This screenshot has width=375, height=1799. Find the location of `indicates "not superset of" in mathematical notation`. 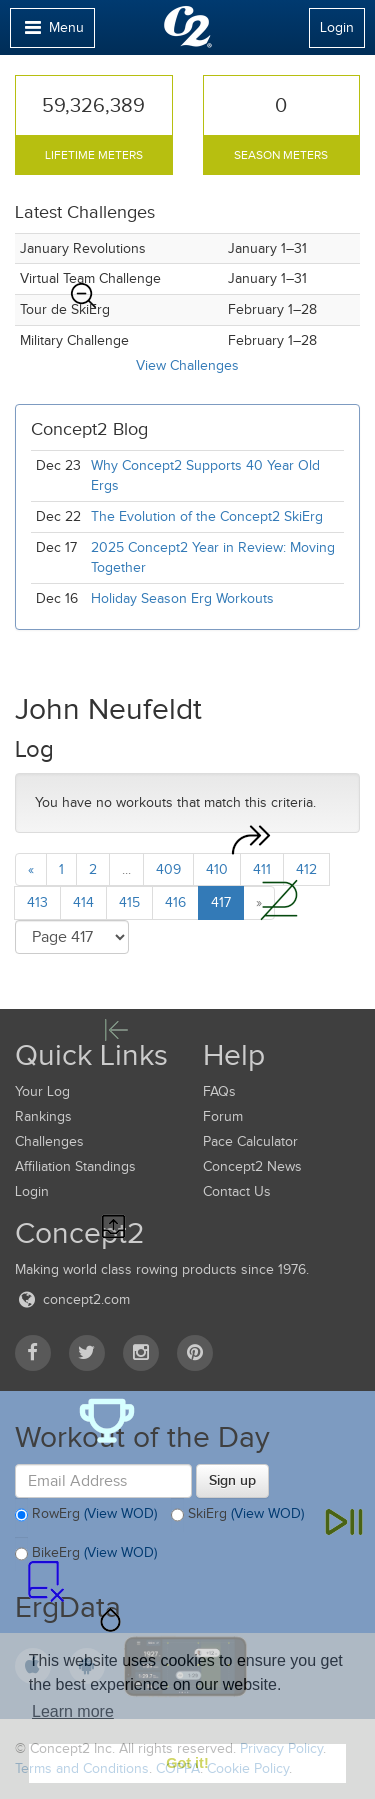

indicates "not superset of" in mathematical notation is located at coordinates (279, 900).